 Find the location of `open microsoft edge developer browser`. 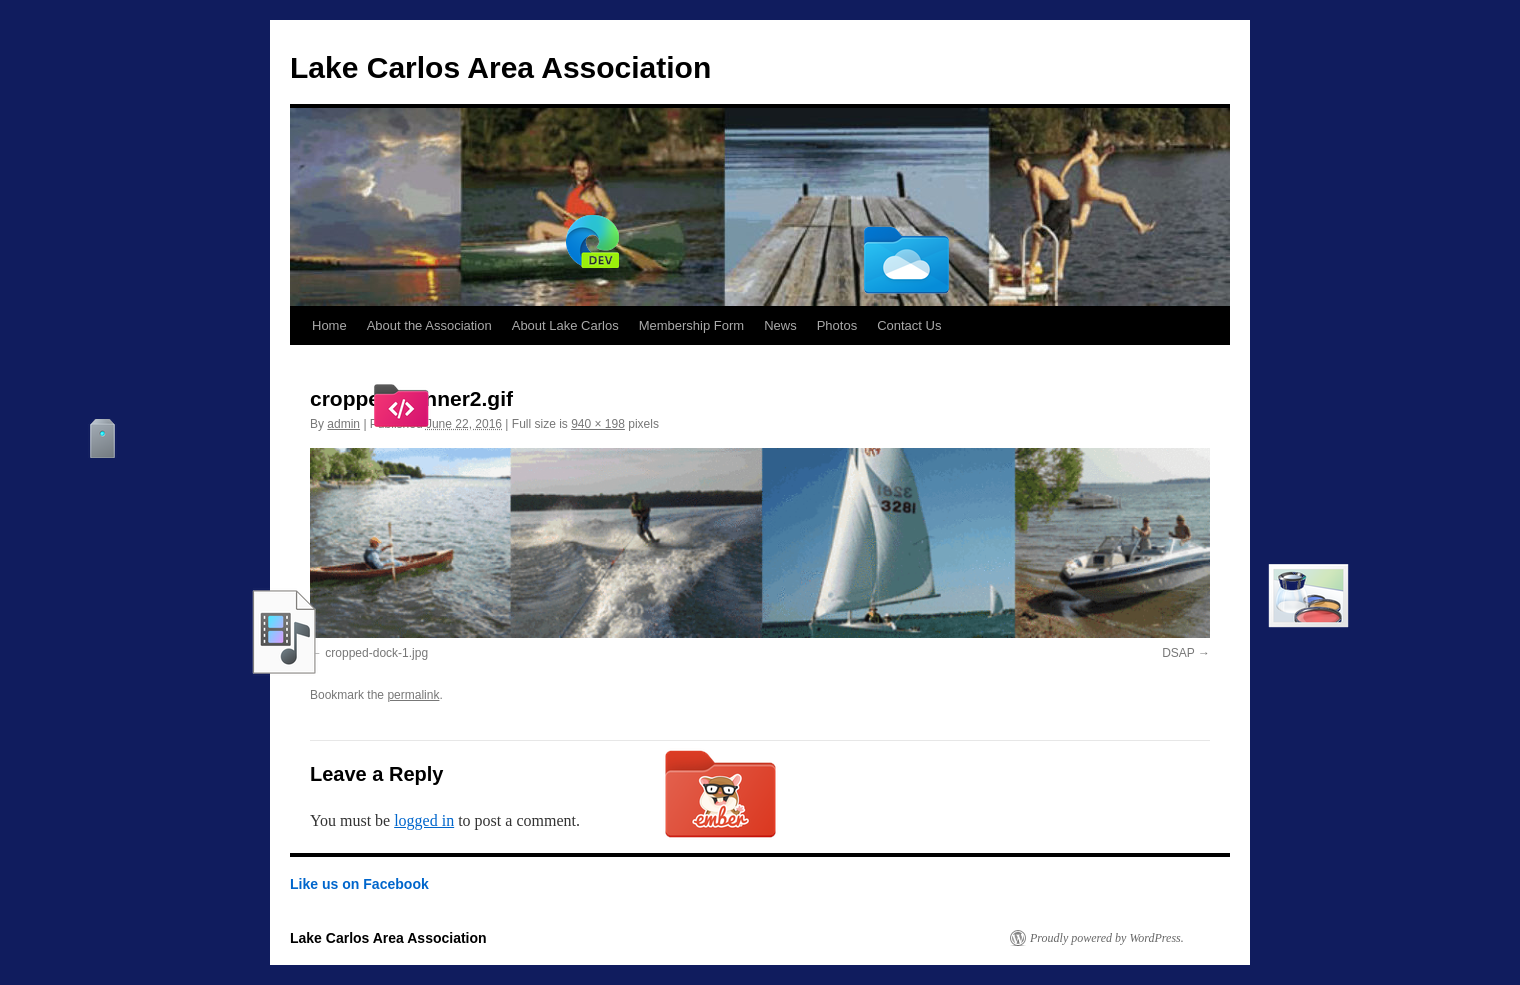

open microsoft edge developer browser is located at coordinates (592, 241).